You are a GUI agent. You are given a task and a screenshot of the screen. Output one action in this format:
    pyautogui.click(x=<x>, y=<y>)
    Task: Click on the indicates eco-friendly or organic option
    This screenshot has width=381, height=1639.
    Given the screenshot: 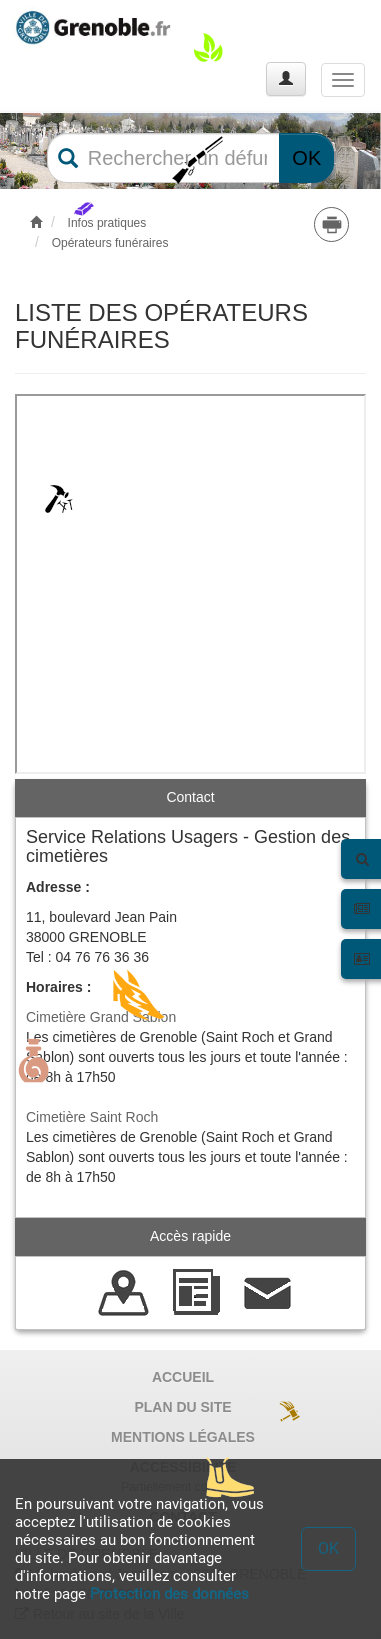 What is the action you would take?
    pyautogui.click(x=208, y=47)
    